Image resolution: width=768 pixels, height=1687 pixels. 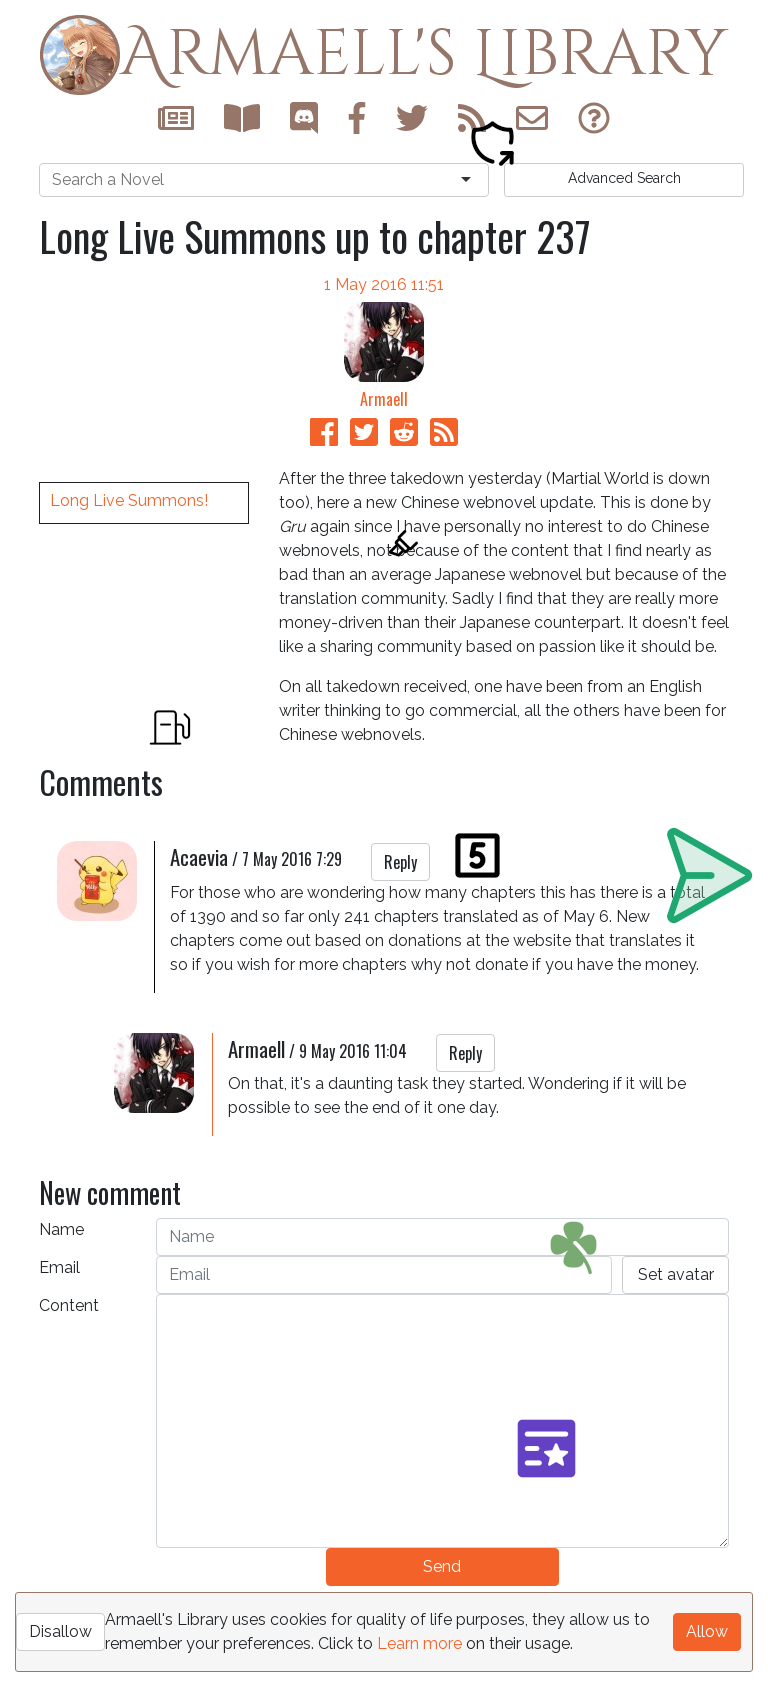 What do you see at coordinates (704, 875) in the screenshot?
I see `send message` at bounding box center [704, 875].